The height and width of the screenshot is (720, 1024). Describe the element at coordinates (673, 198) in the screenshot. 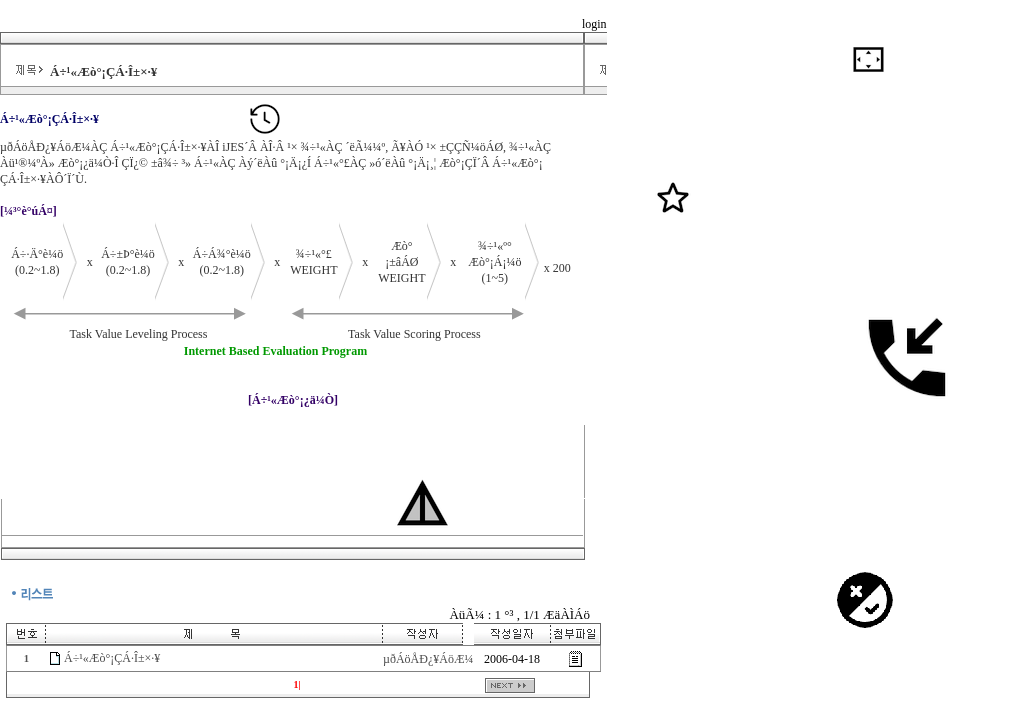

I see `add to favorites` at that location.